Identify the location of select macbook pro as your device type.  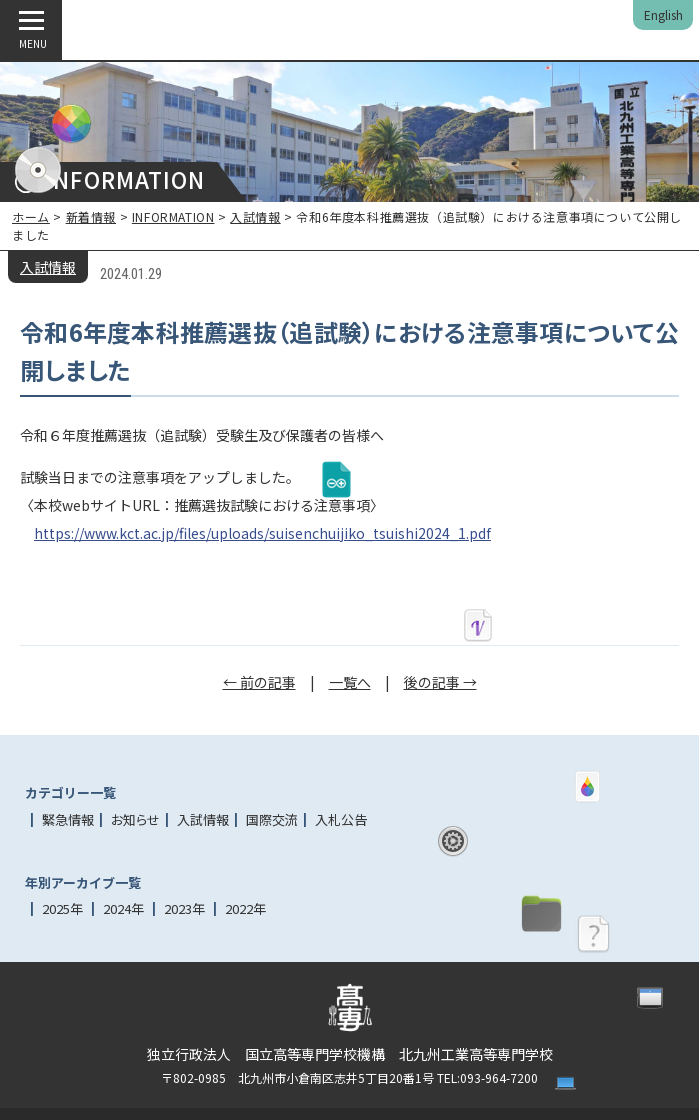
(565, 1082).